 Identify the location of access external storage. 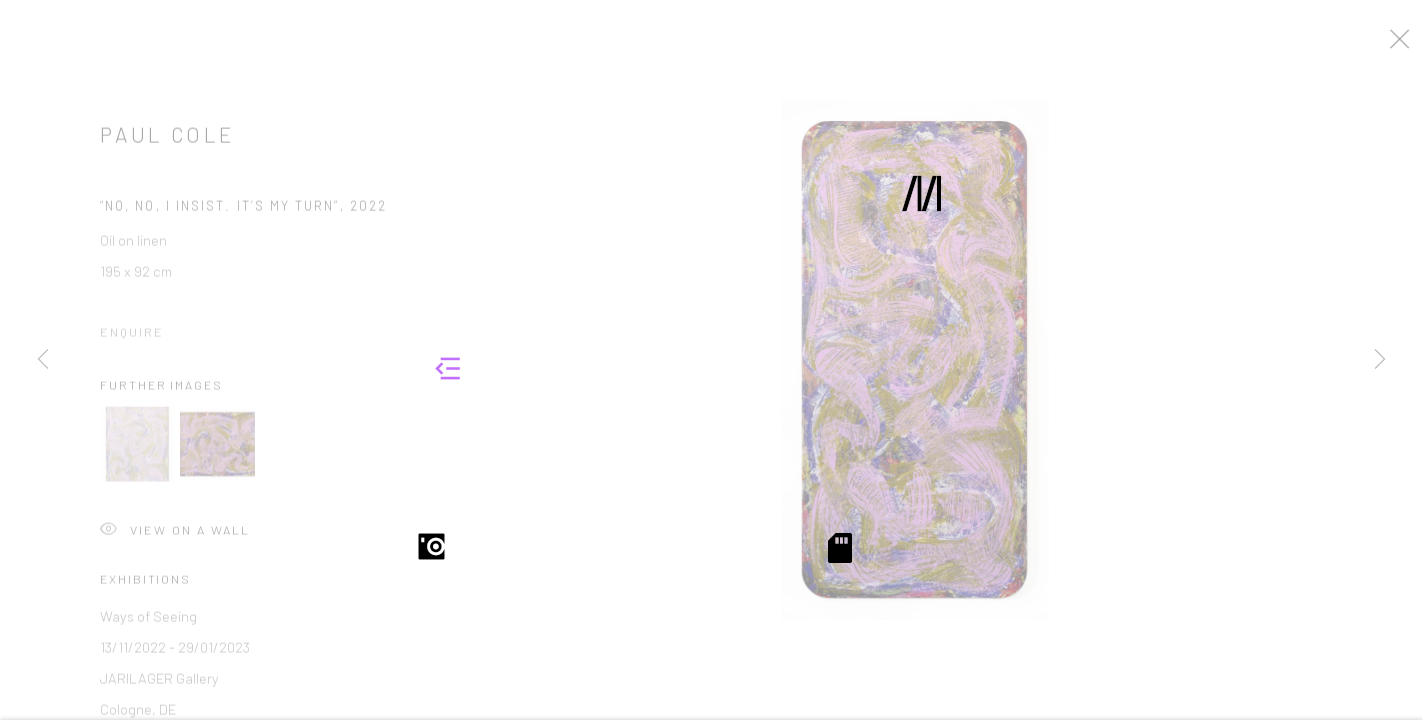
(840, 548).